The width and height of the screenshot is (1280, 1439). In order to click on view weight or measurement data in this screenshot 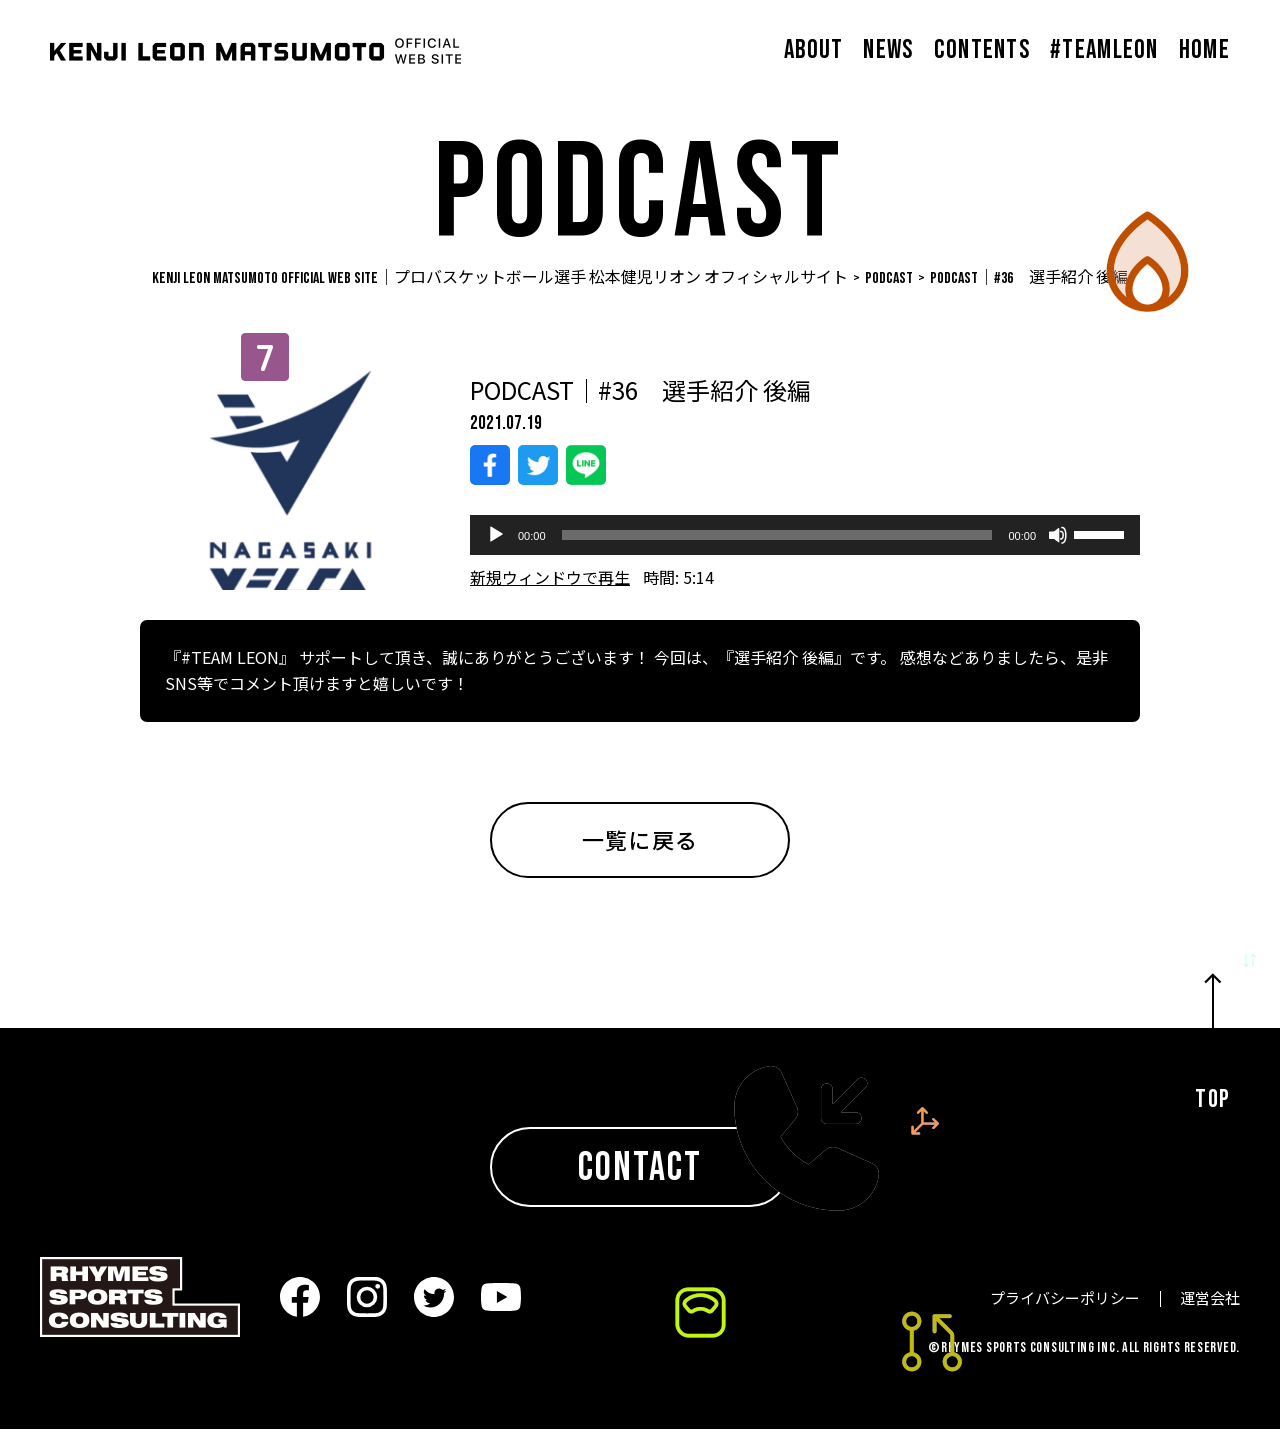, I will do `click(700, 1312)`.